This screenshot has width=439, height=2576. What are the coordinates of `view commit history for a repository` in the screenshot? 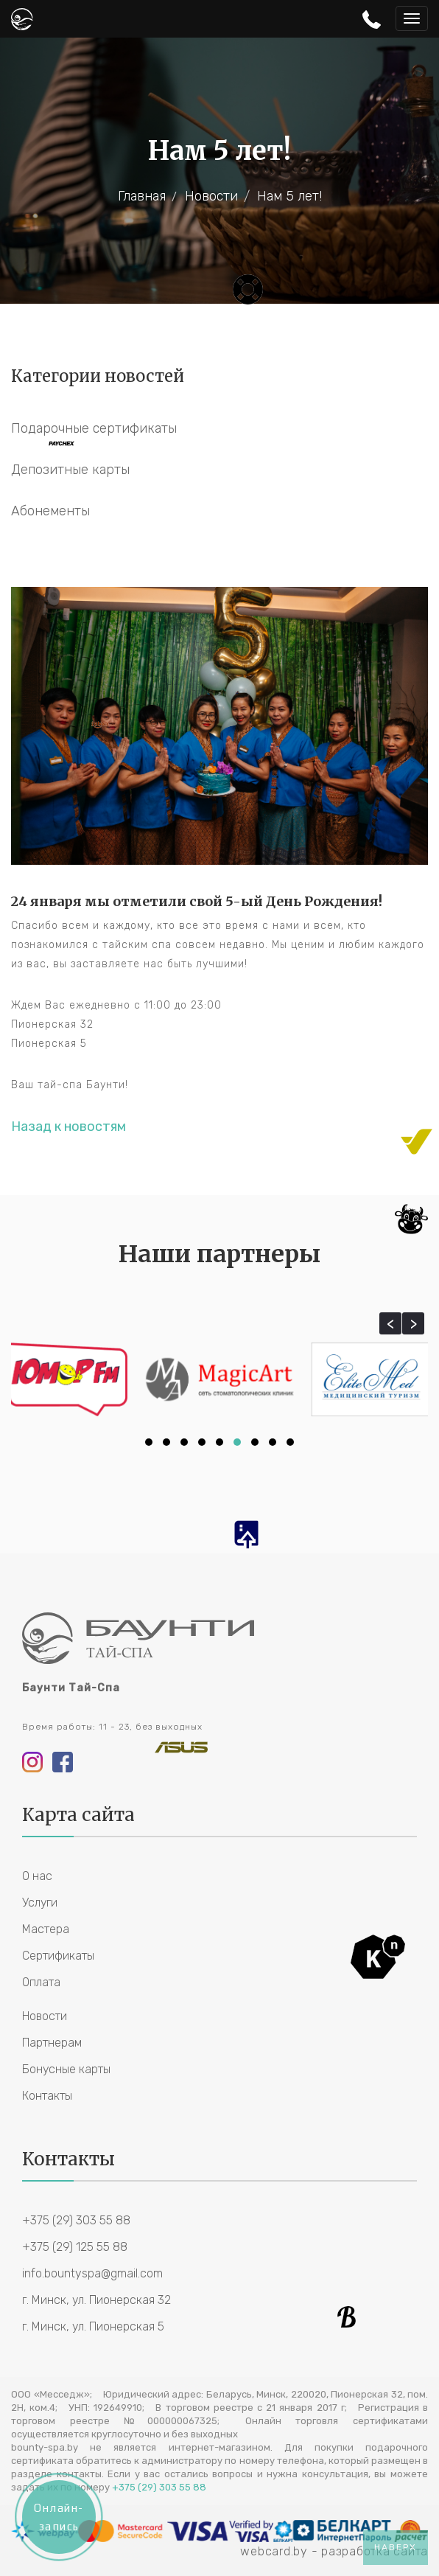 It's located at (246, 1534).